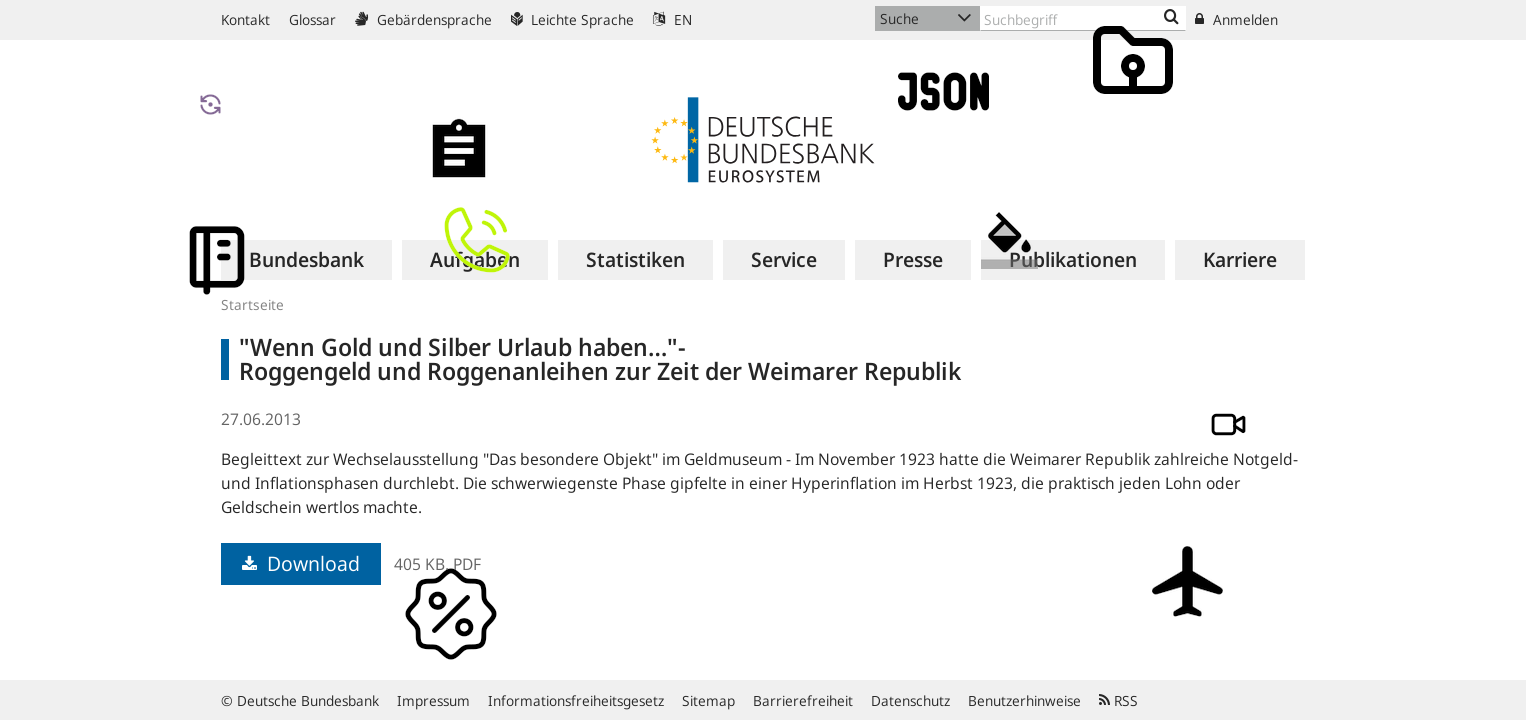  What do you see at coordinates (1187, 581) in the screenshot?
I see `access airport or flight information` at bounding box center [1187, 581].